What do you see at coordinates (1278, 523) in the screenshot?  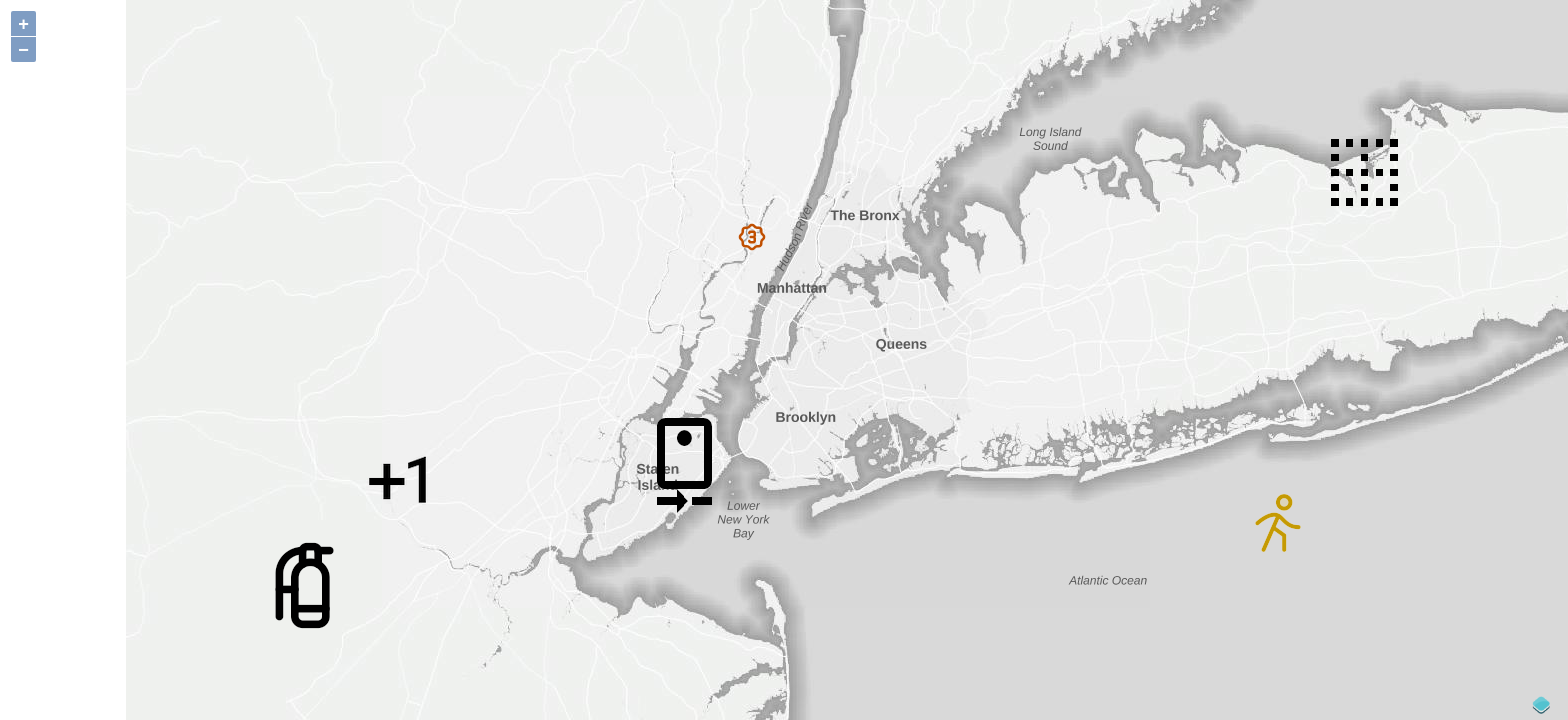 I see `walking directions or pedestrian navigation mode` at bounding box center [1278, 523].